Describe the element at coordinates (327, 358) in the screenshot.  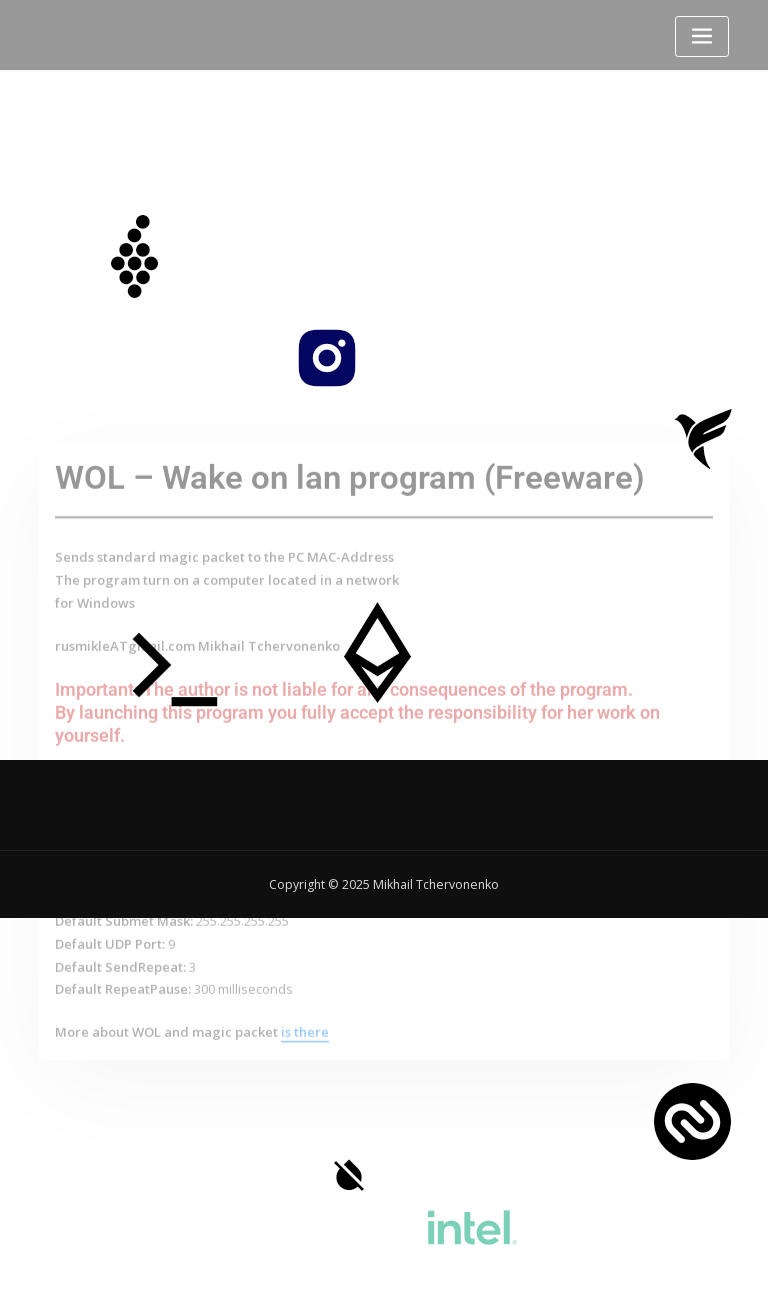
I see `open instagram app` at that location.